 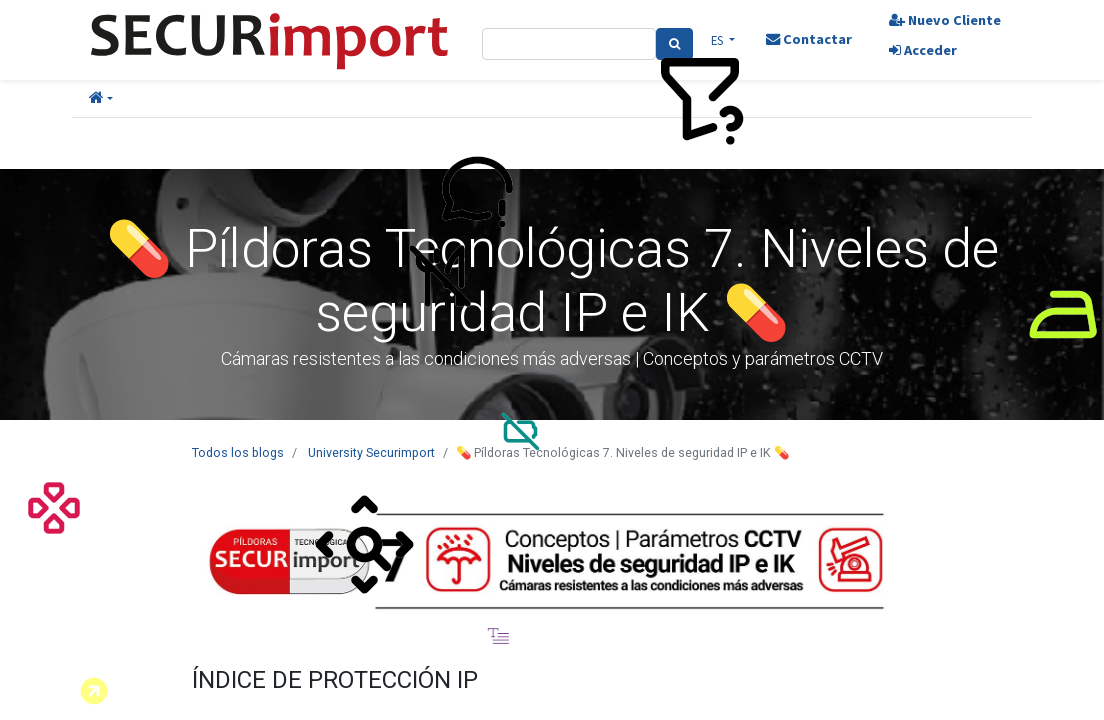 I want to click on open link in new tab or window, so click(x=94, y=691).